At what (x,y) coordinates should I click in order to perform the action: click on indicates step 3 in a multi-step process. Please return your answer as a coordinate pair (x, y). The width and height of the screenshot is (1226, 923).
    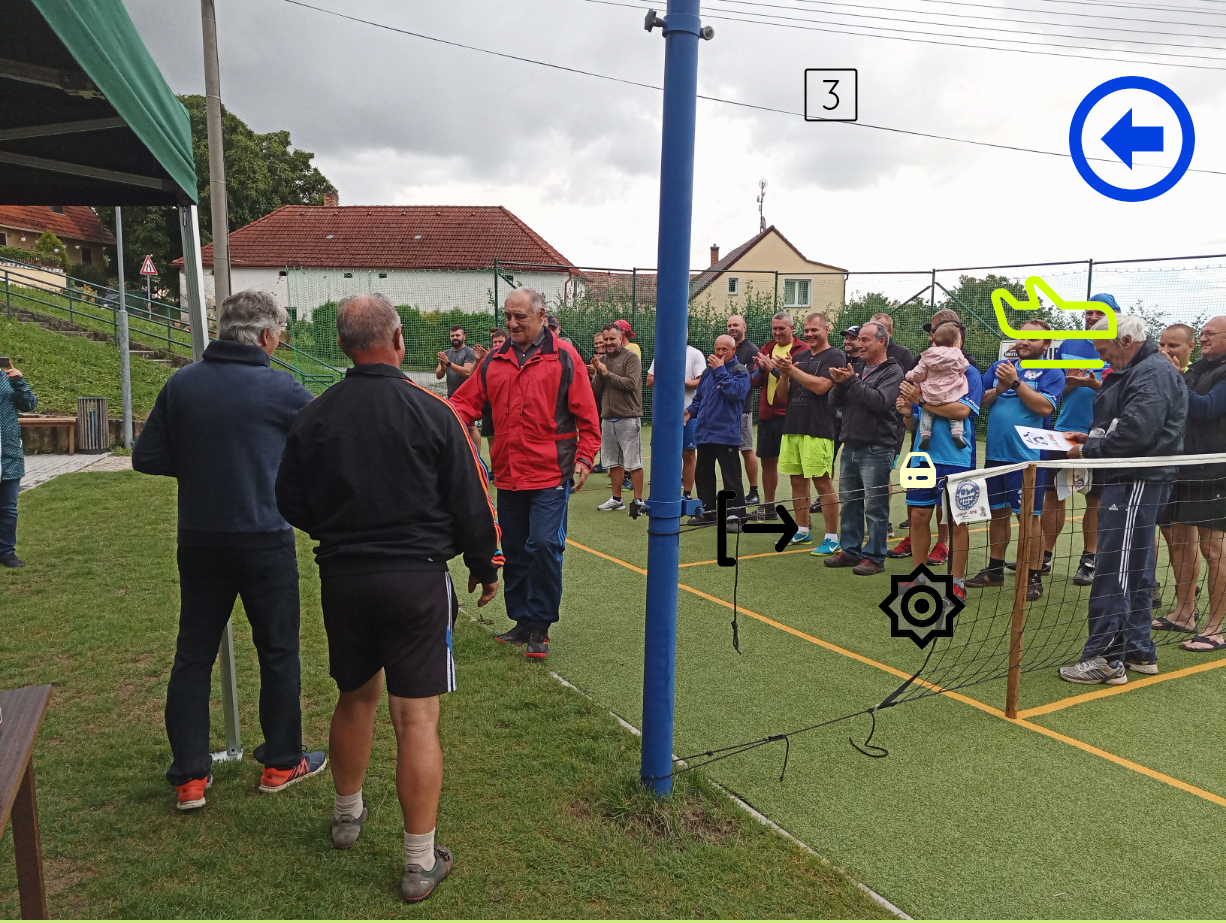
    Looking at the image, I should click on (831, 95).